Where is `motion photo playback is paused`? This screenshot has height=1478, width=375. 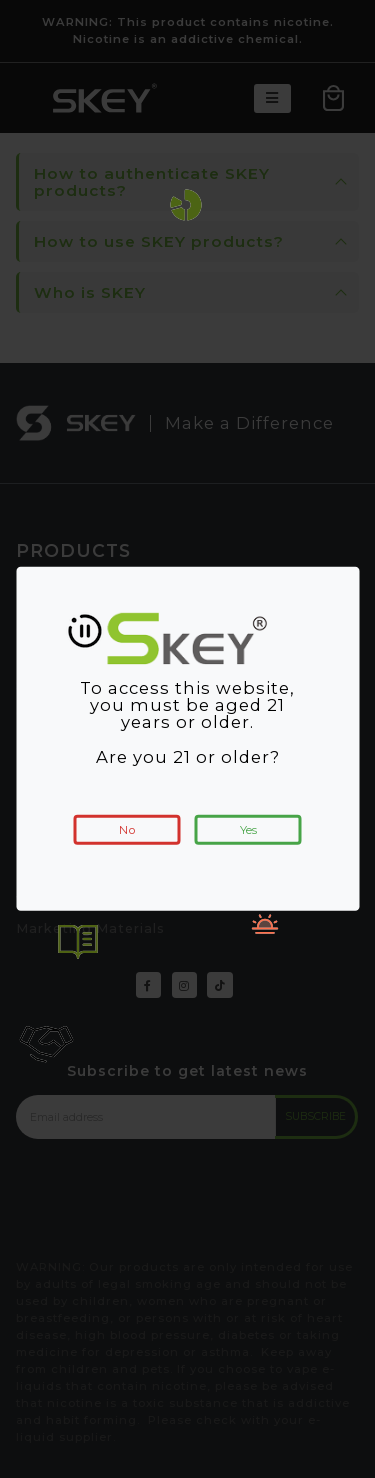
motion photo playback is paused is located at coordinates (85, 631).